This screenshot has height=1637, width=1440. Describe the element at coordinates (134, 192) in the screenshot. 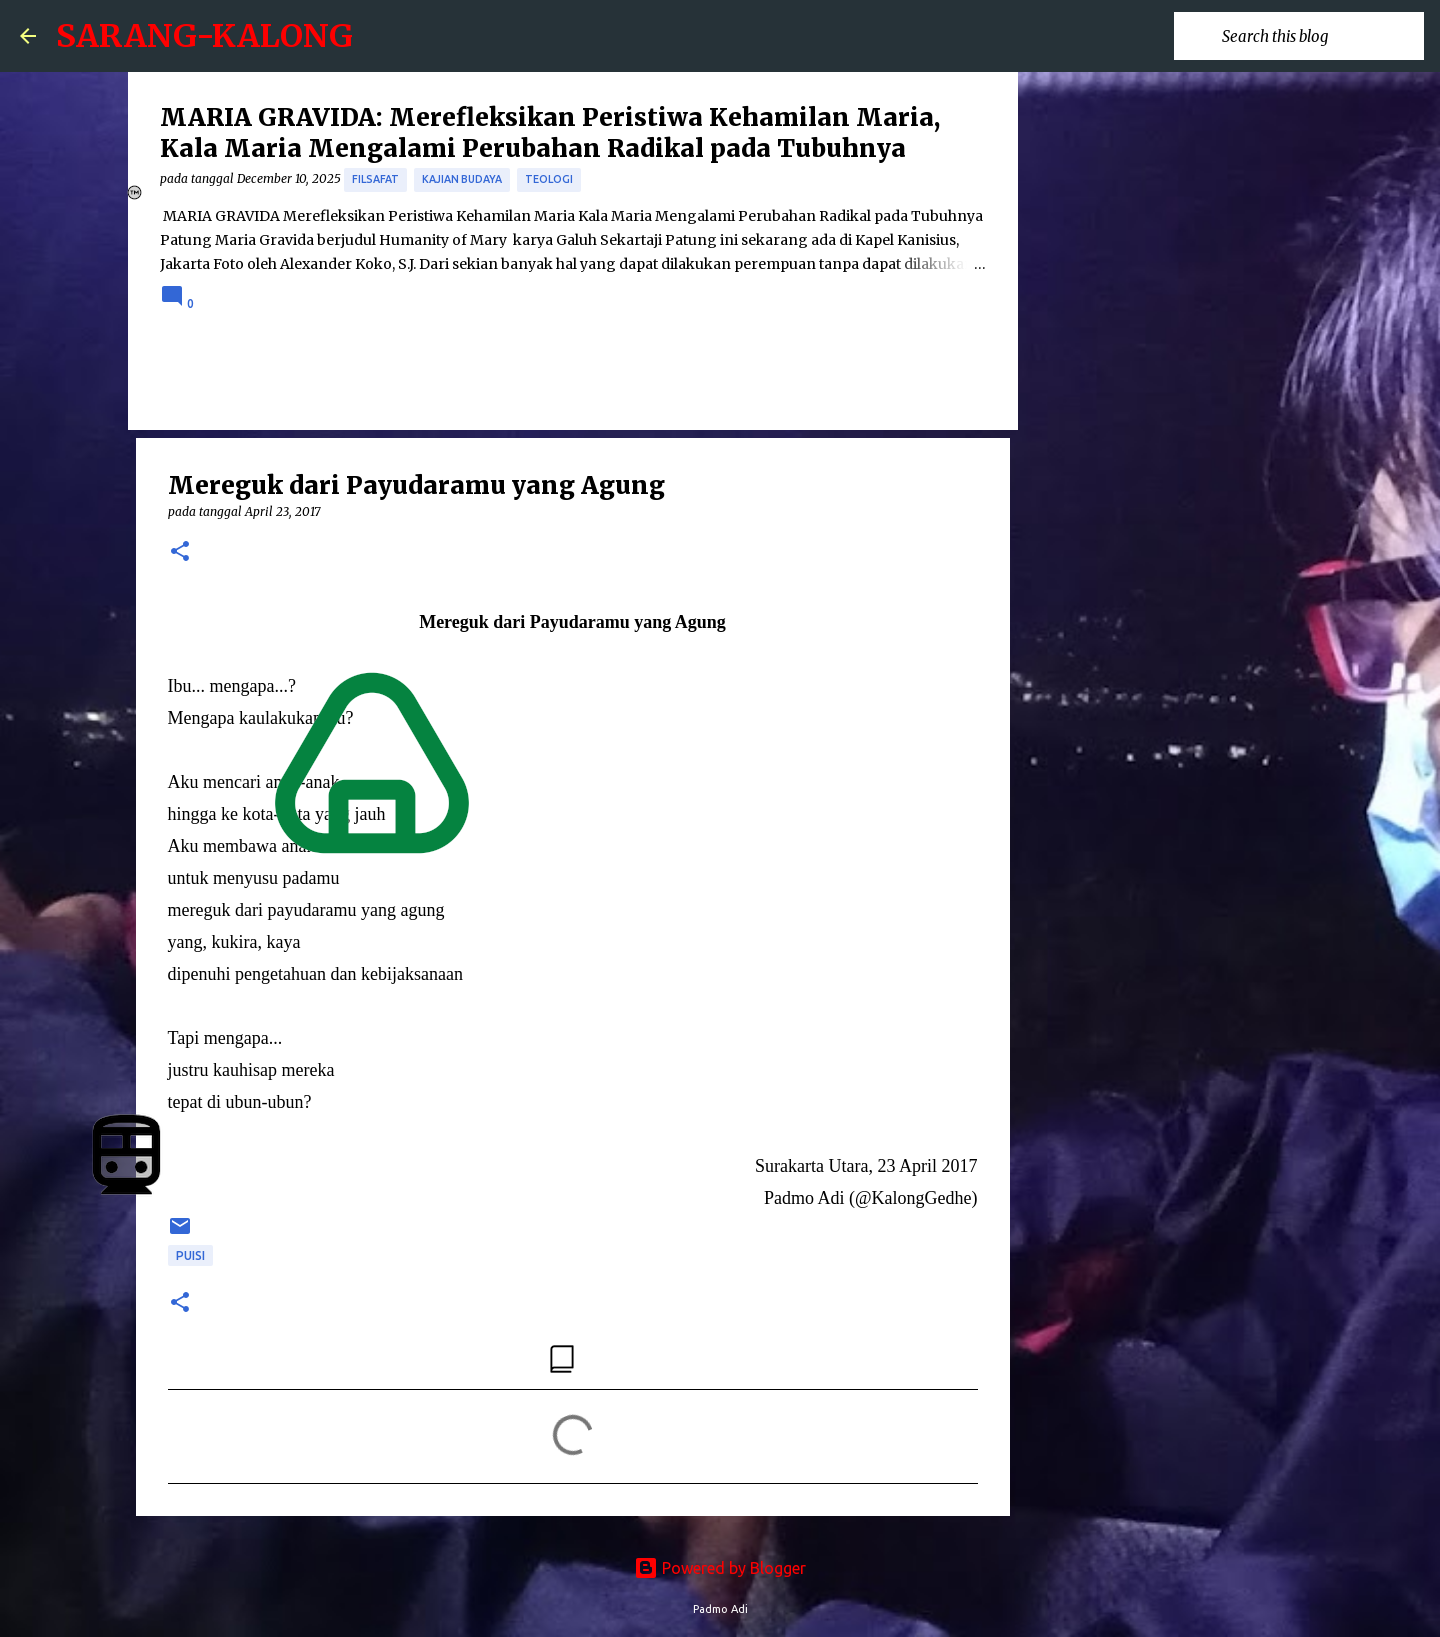

I see `indicates trademarked content or branding` at that location.